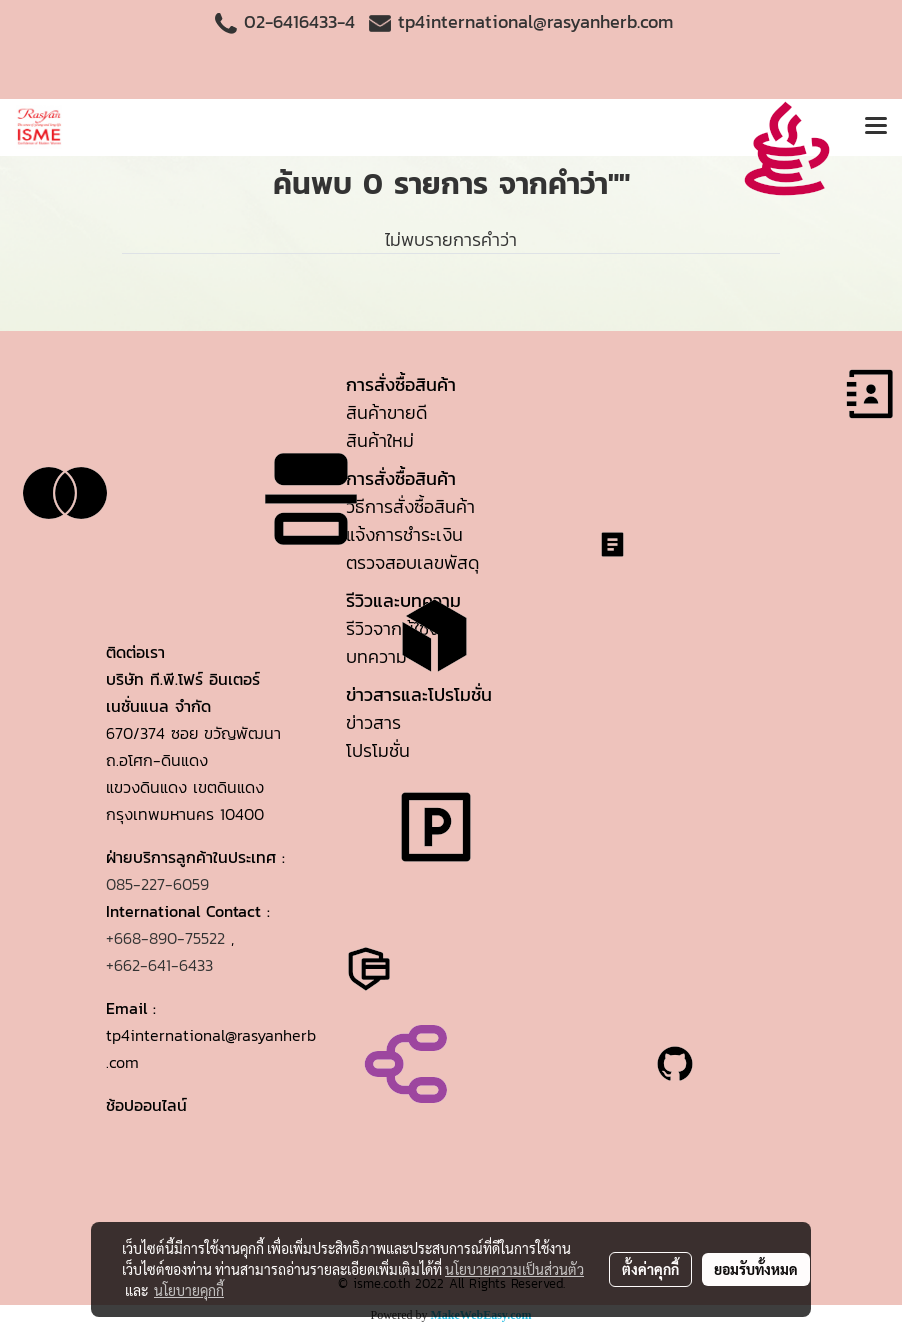  What do you see at coordinates (675, 1064) in the screenshot?
I see `view project on GitHub` at bounding box center [675, 1064].